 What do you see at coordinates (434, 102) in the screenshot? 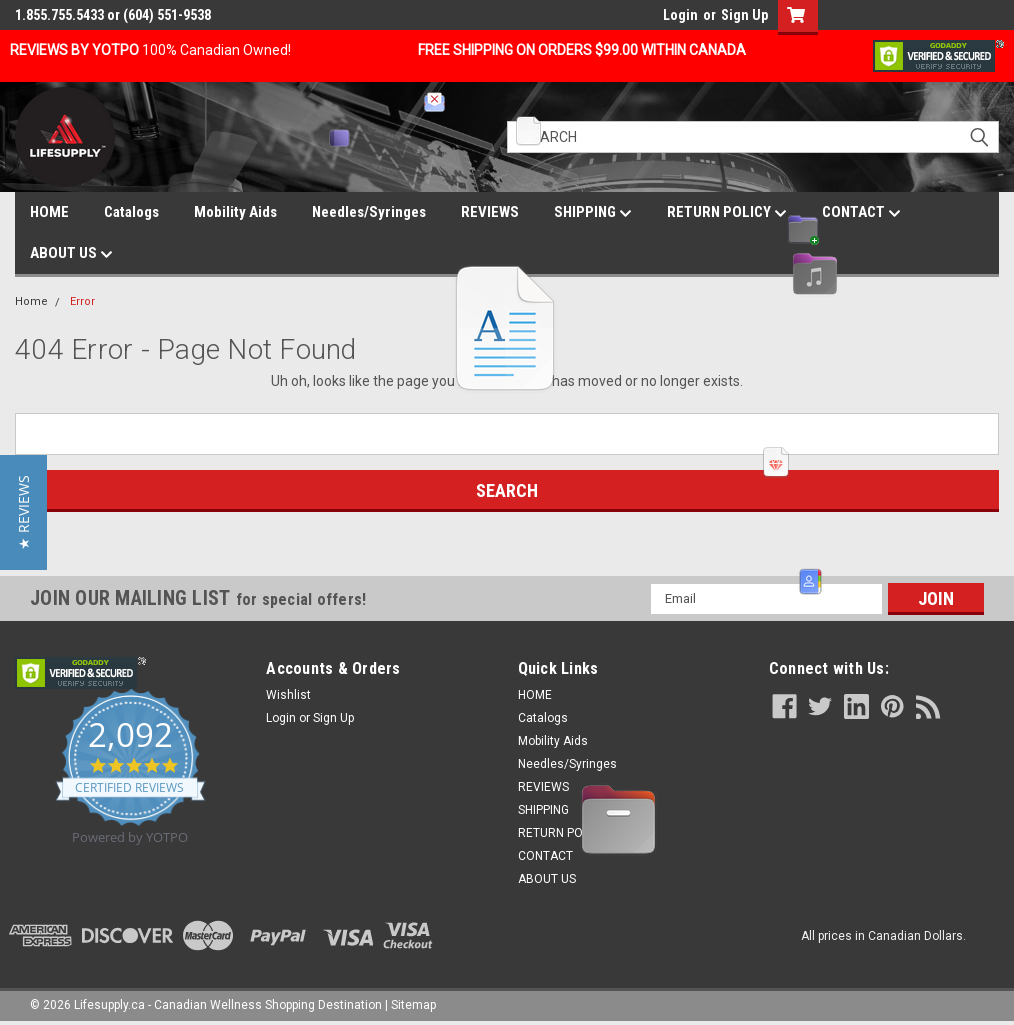
I see `mark email as junk or spam` at bounding box center [434, 102].